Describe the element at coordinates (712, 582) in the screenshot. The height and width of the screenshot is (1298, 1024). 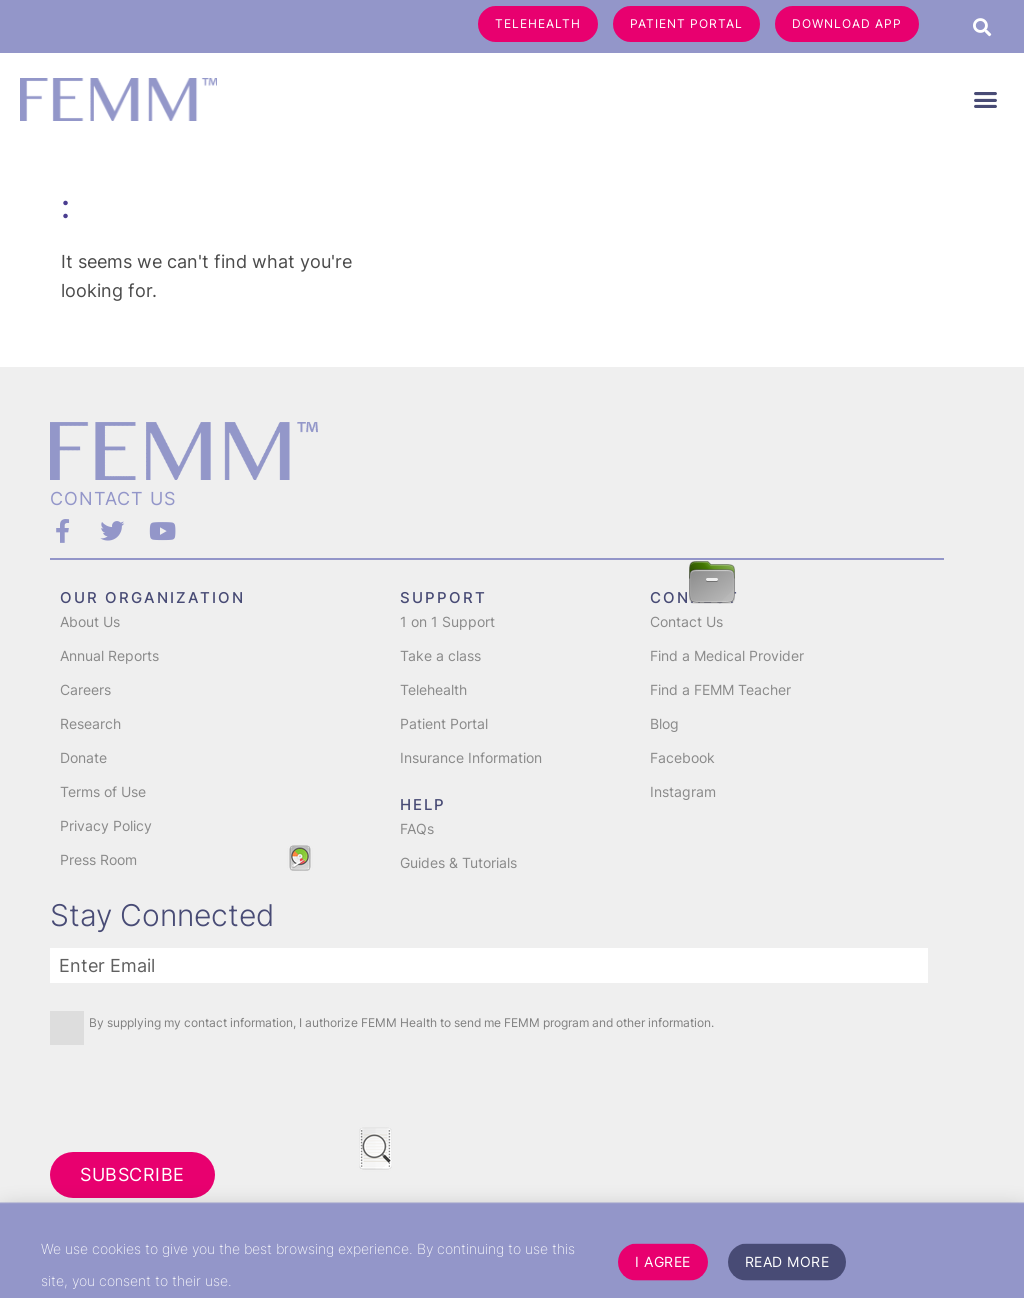
I see `open the file manager` at that location.